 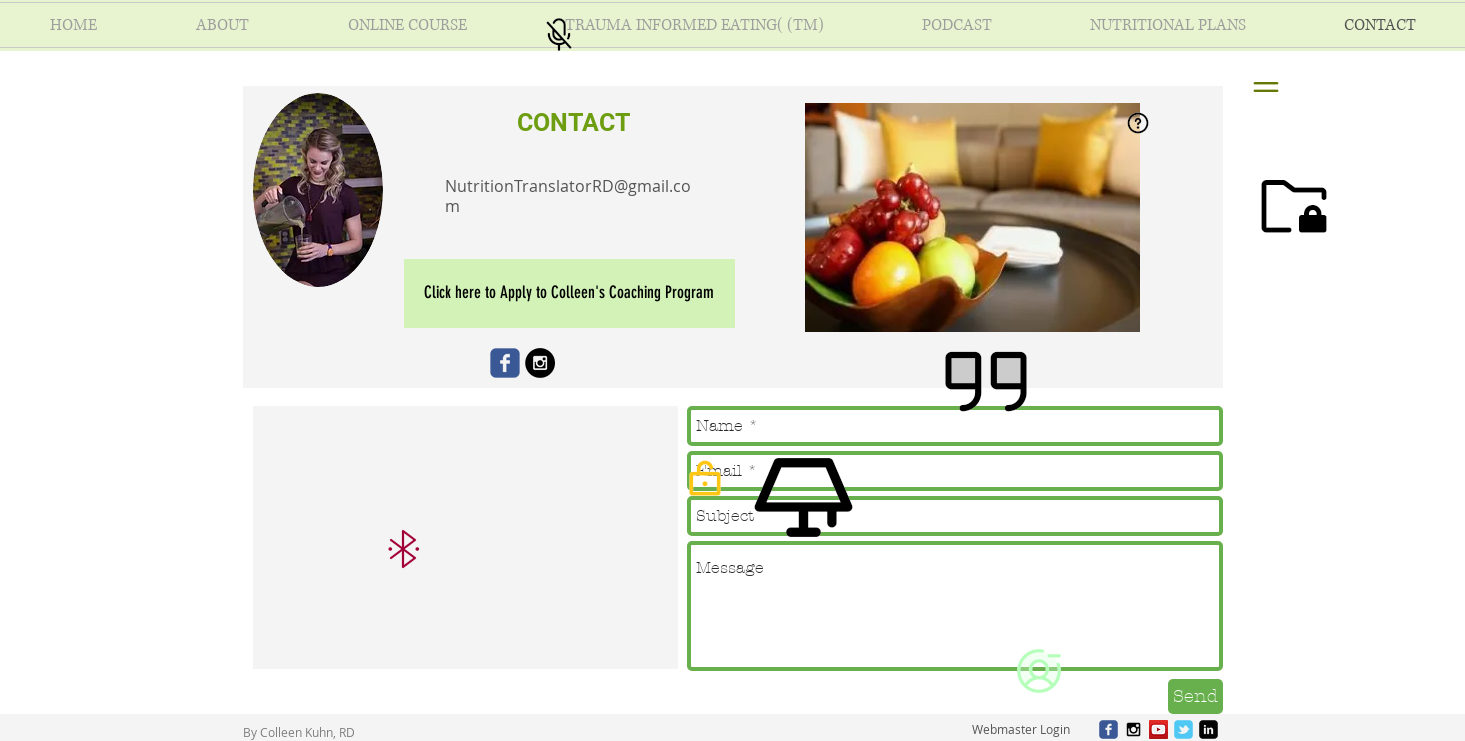 What do you see at coordinates (705, 480) in the screenshot?
I see `unlock or access secured content` at bounding box center [705, 480].